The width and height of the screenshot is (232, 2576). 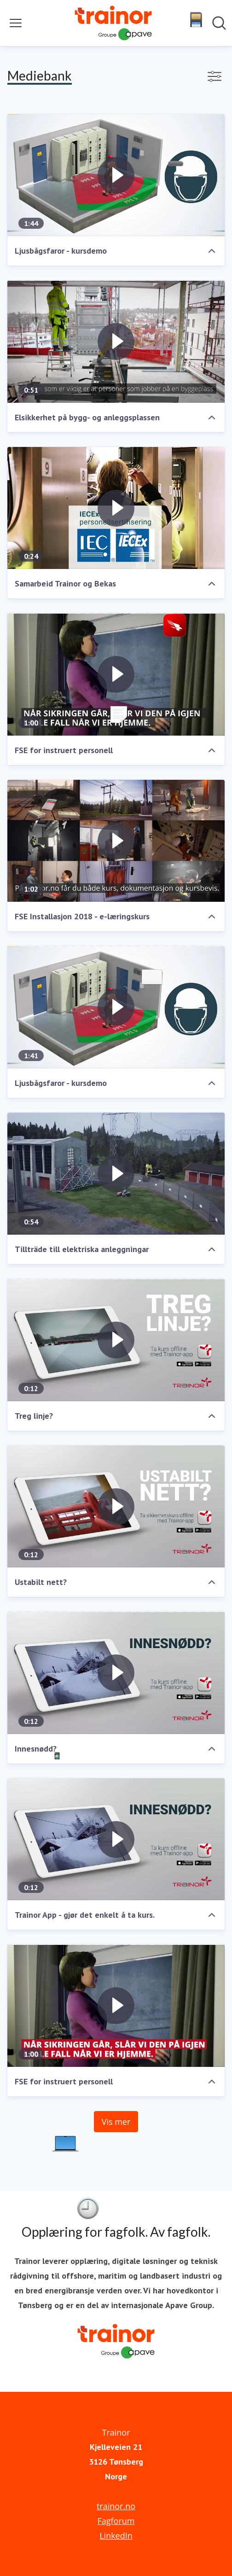 What do you see at coordinates (152, 977) in the screenshot?
I see `magic trackpad connected via bluetooth` at bounding box center [152, 977].